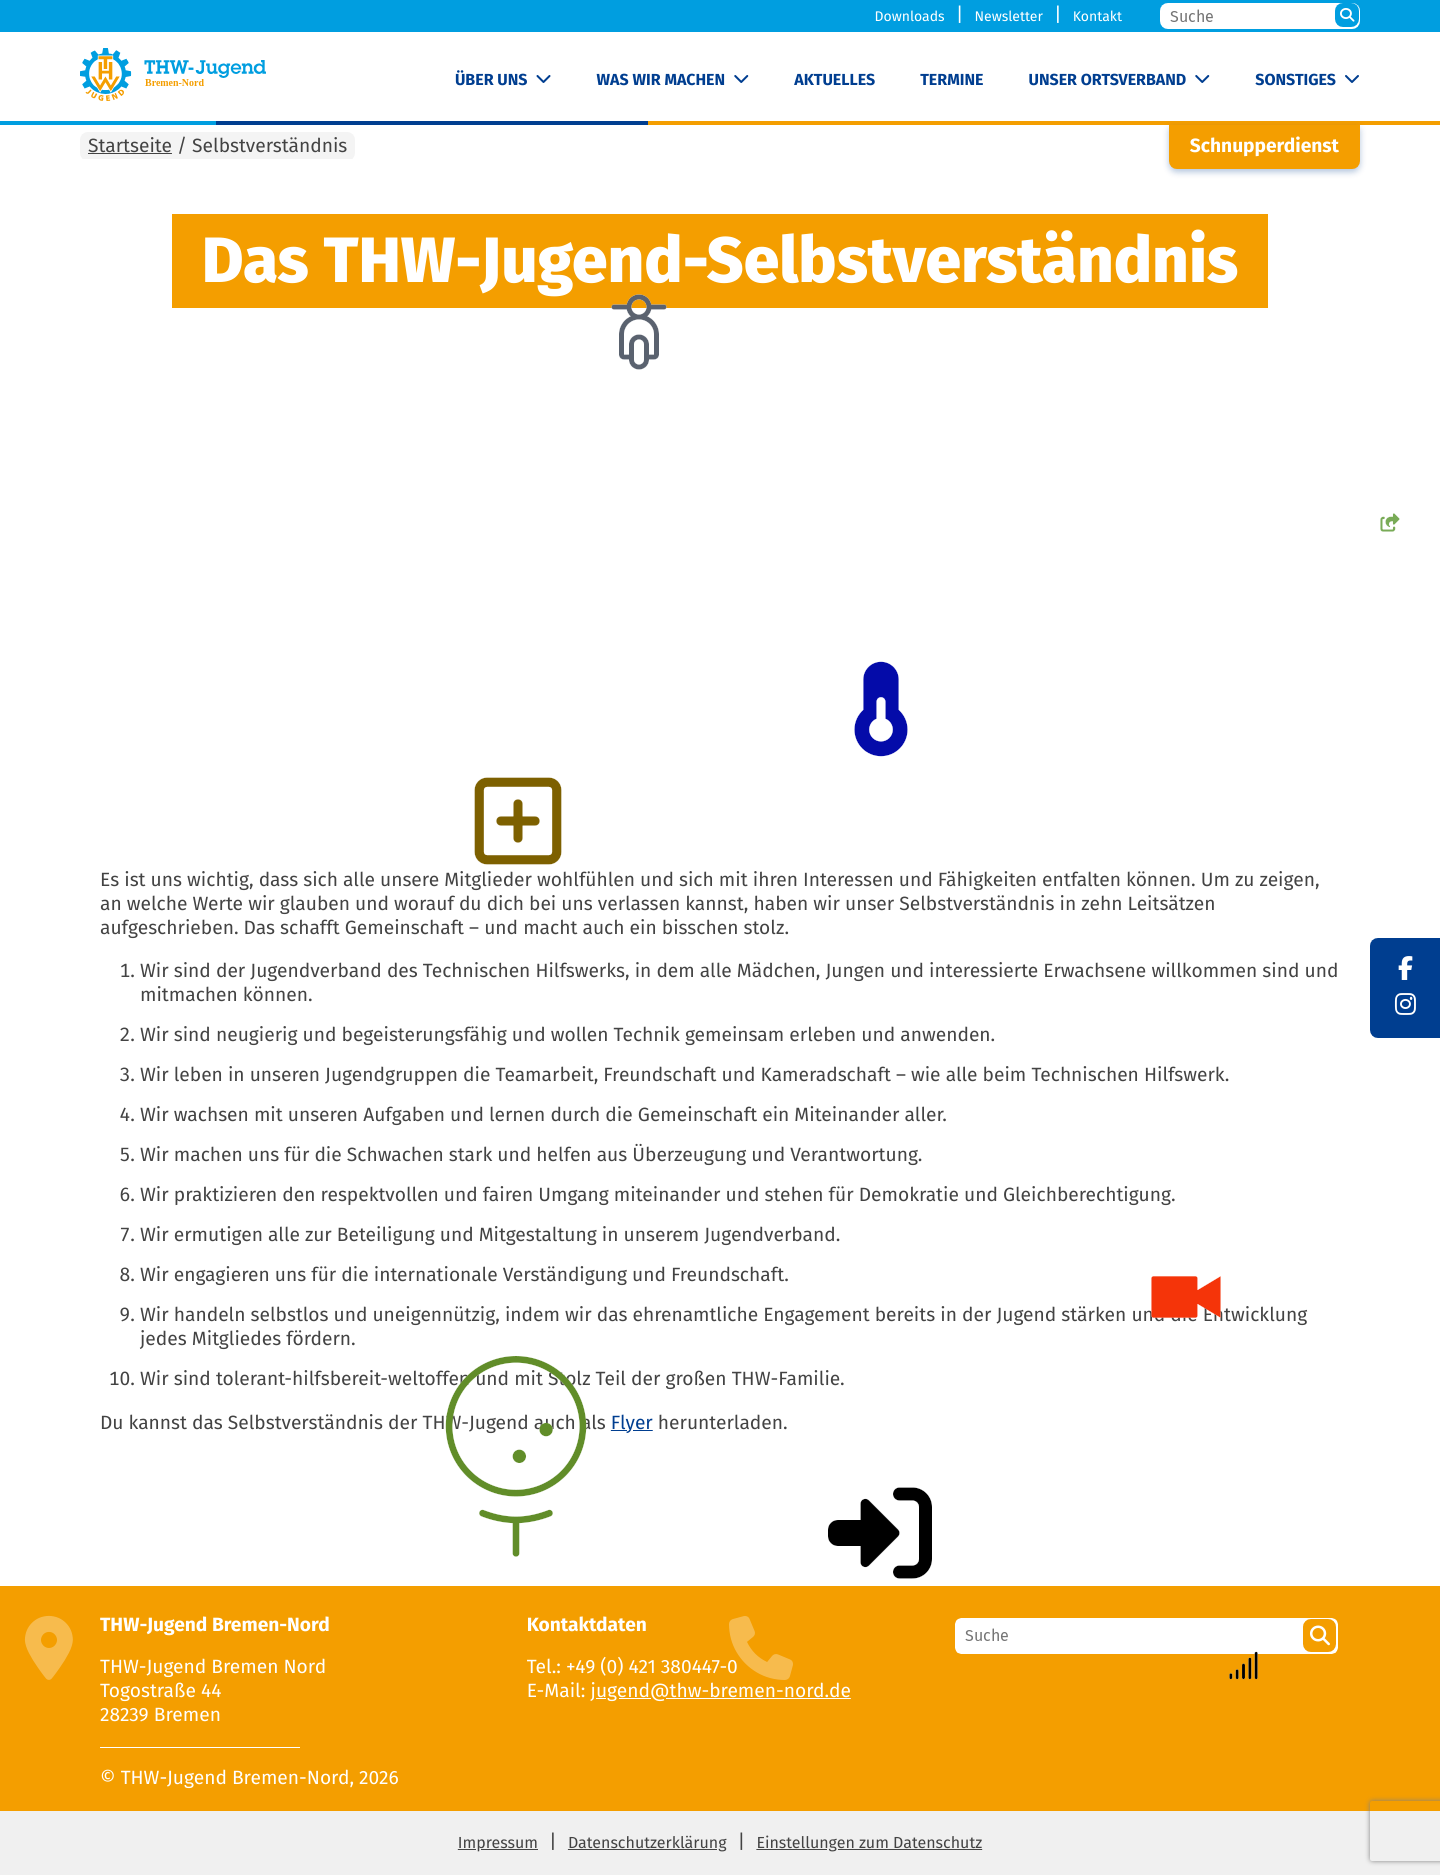 The image size is (1440, 1875). Describe the element at coordinates (880, 1533) in the screenshot. I see `log in to your account` at that location.